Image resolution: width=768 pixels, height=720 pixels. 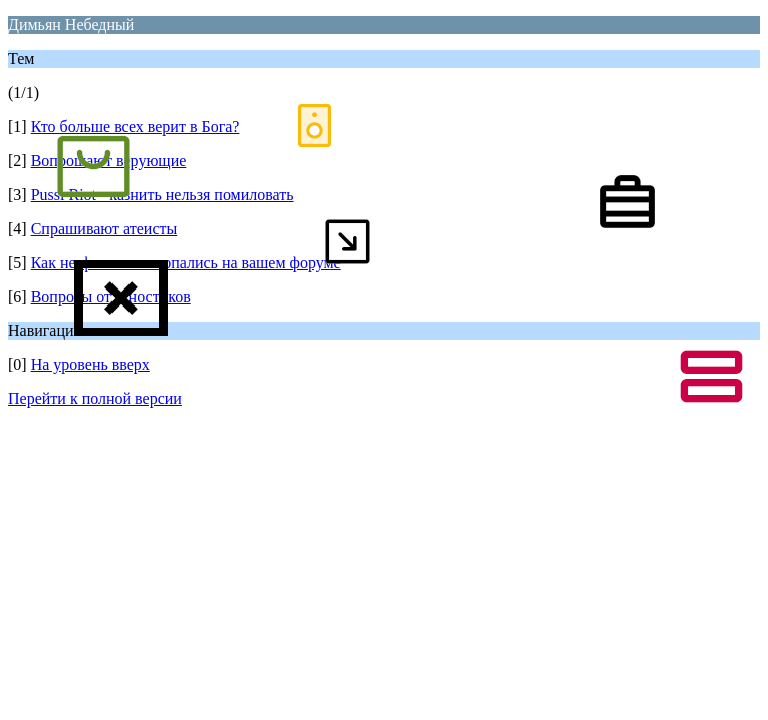 I want to click on adjust speaker or audio output settings, so click(x=314, y=125).